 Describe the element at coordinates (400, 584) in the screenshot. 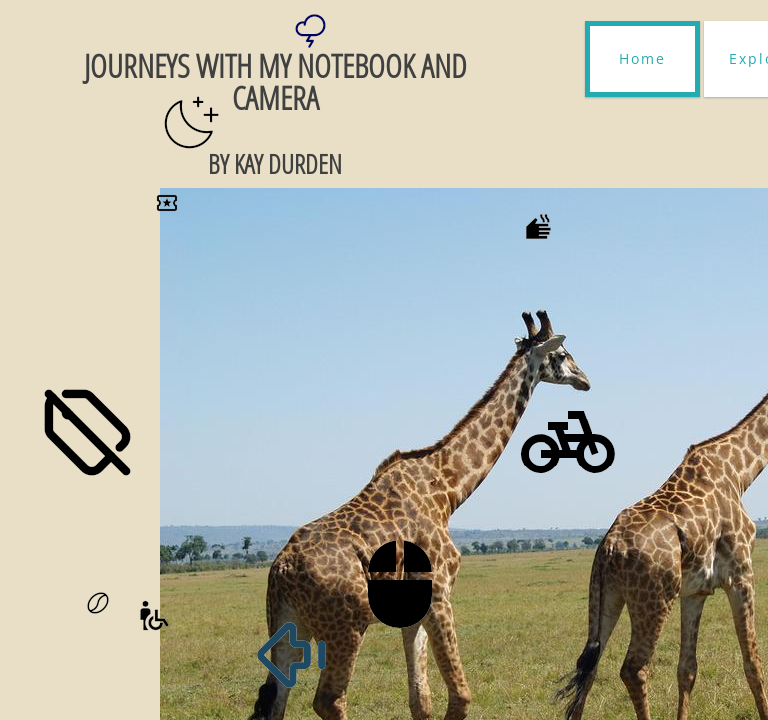

I see `mouse settings or preferences` at that location.